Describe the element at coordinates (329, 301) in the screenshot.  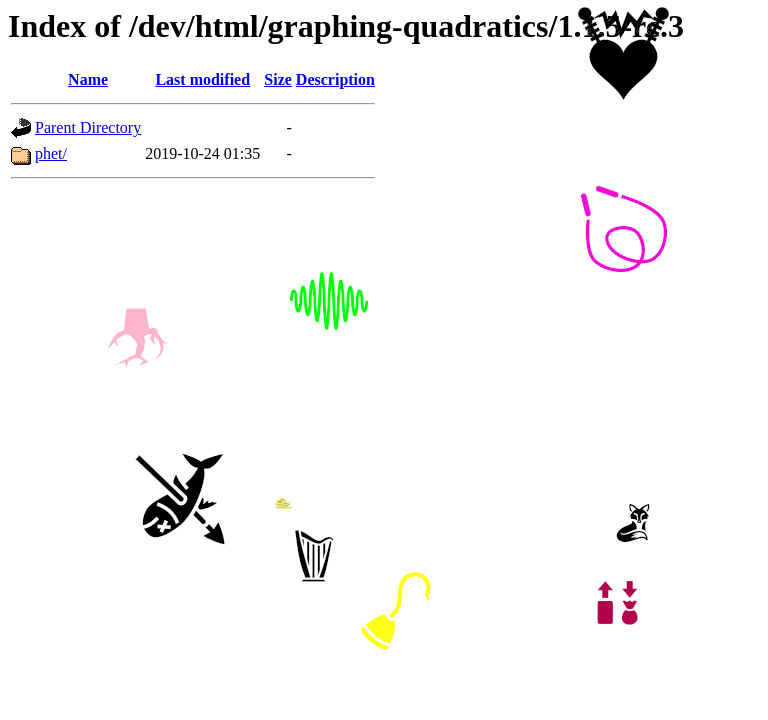
I see `adjust audio amplitude or volume levels` at that location.